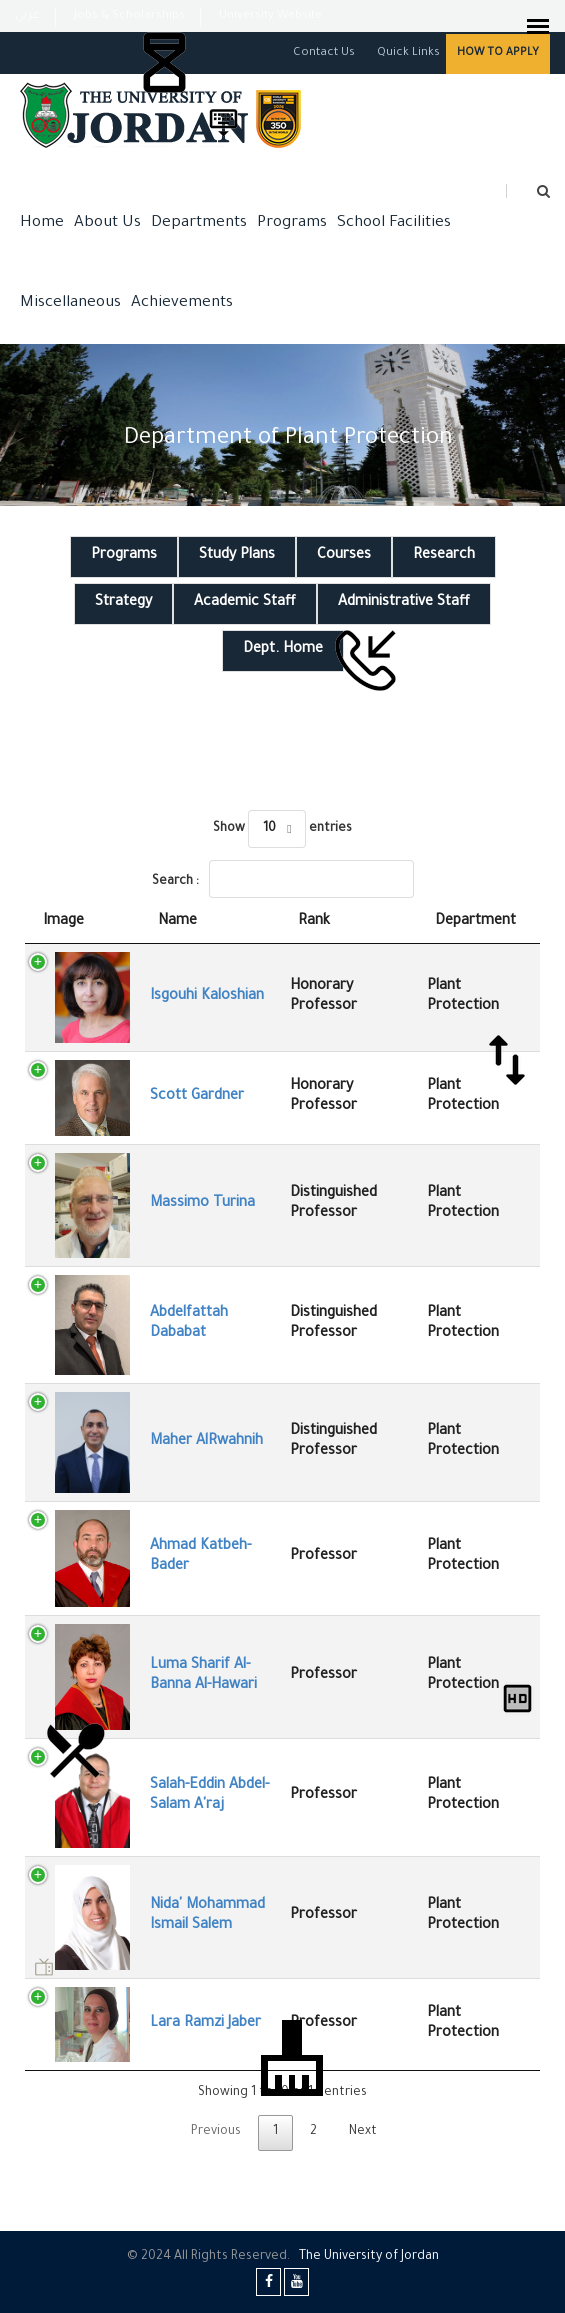 This screenshot has height=2313, width=565. I want to click on view restaurant or dining options, so click(75, 1750).